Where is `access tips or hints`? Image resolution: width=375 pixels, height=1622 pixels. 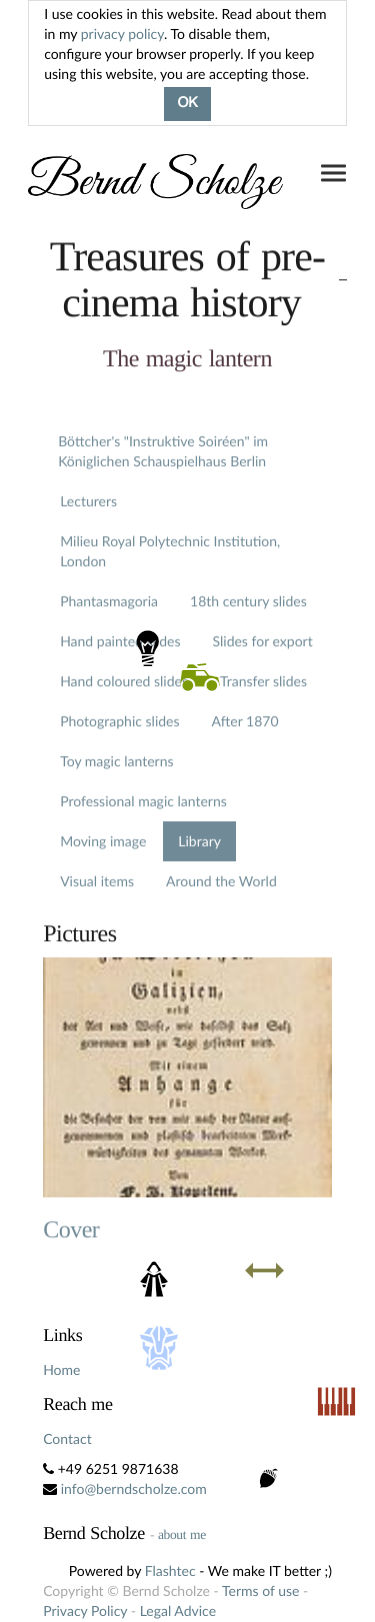
access tips or hints is located at coordinates (148, 648).